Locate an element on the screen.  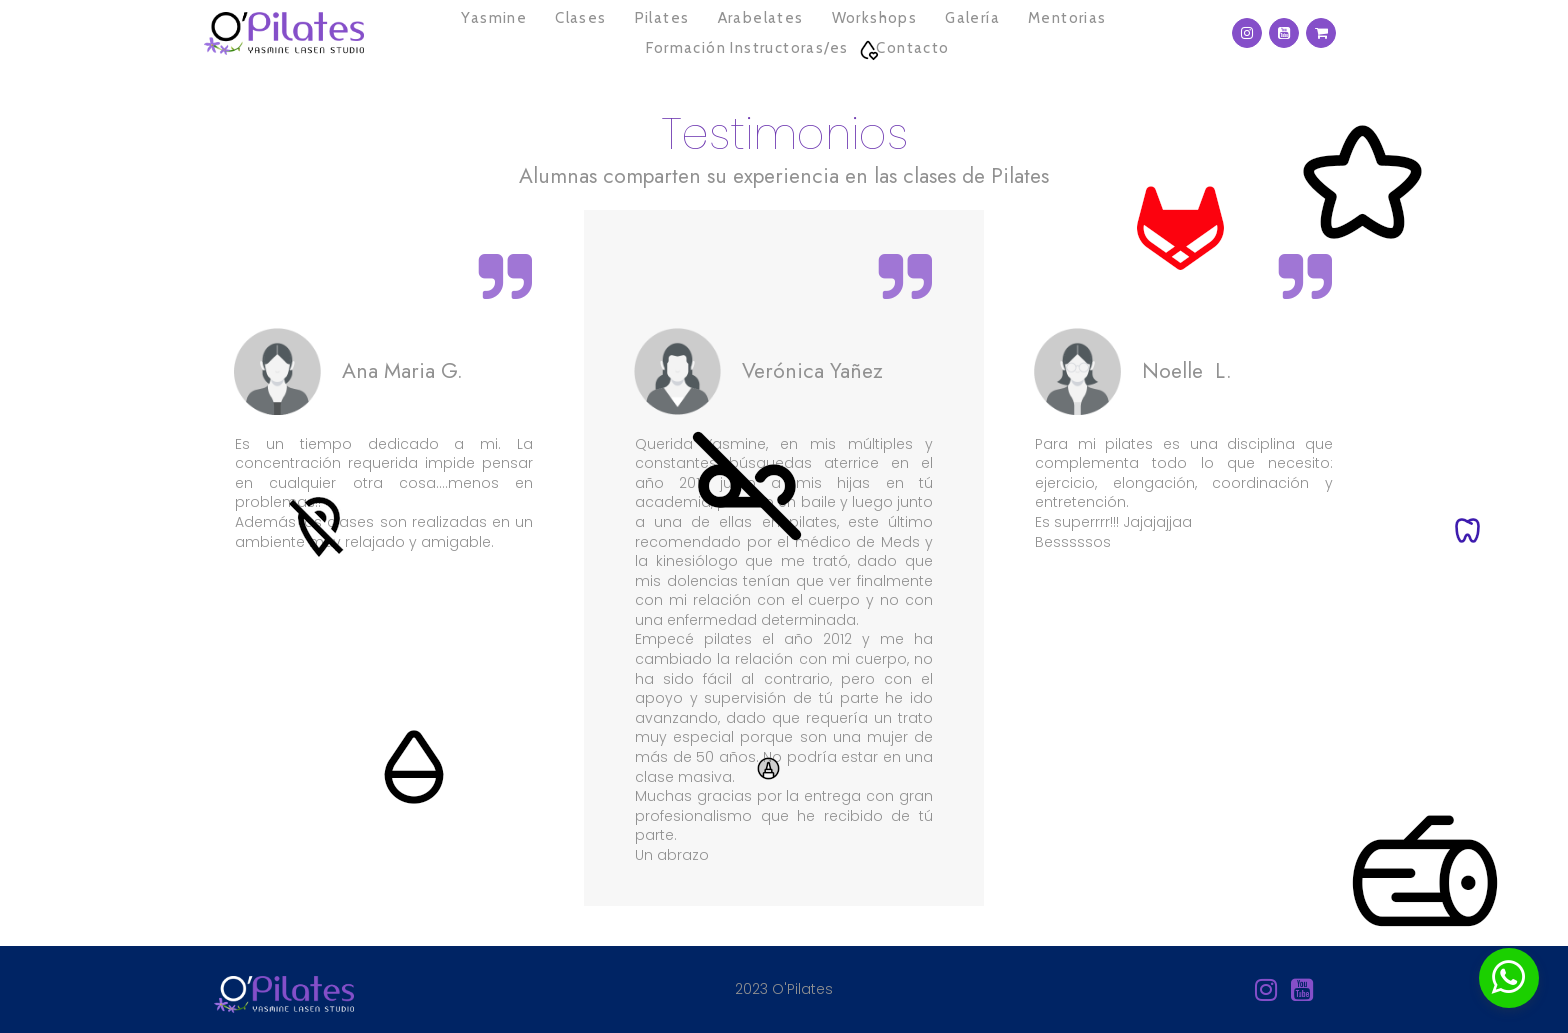
donate blood or support blood donation is located at coordinates (868, 50).